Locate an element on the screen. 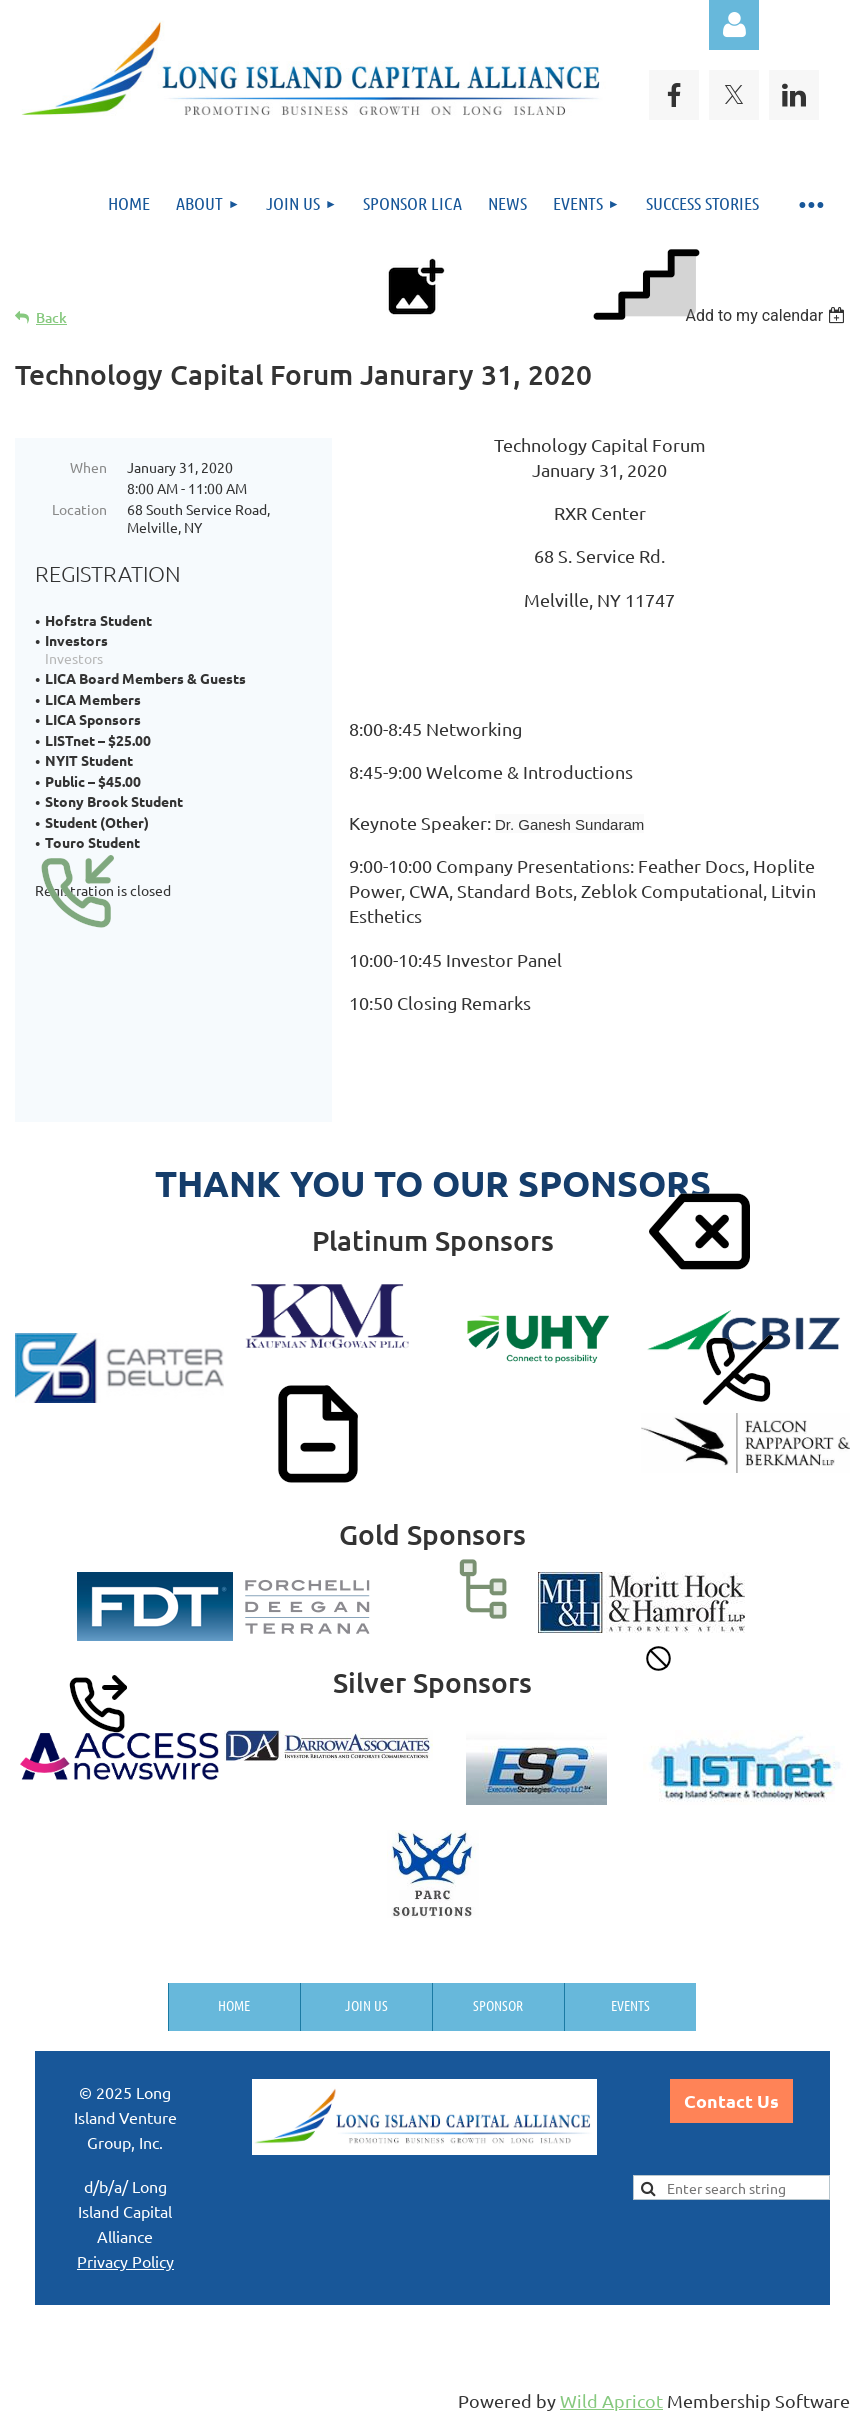 This screenshot has width=865, height=2420. view step count or fitness progress is located at coordinates (646, 284).